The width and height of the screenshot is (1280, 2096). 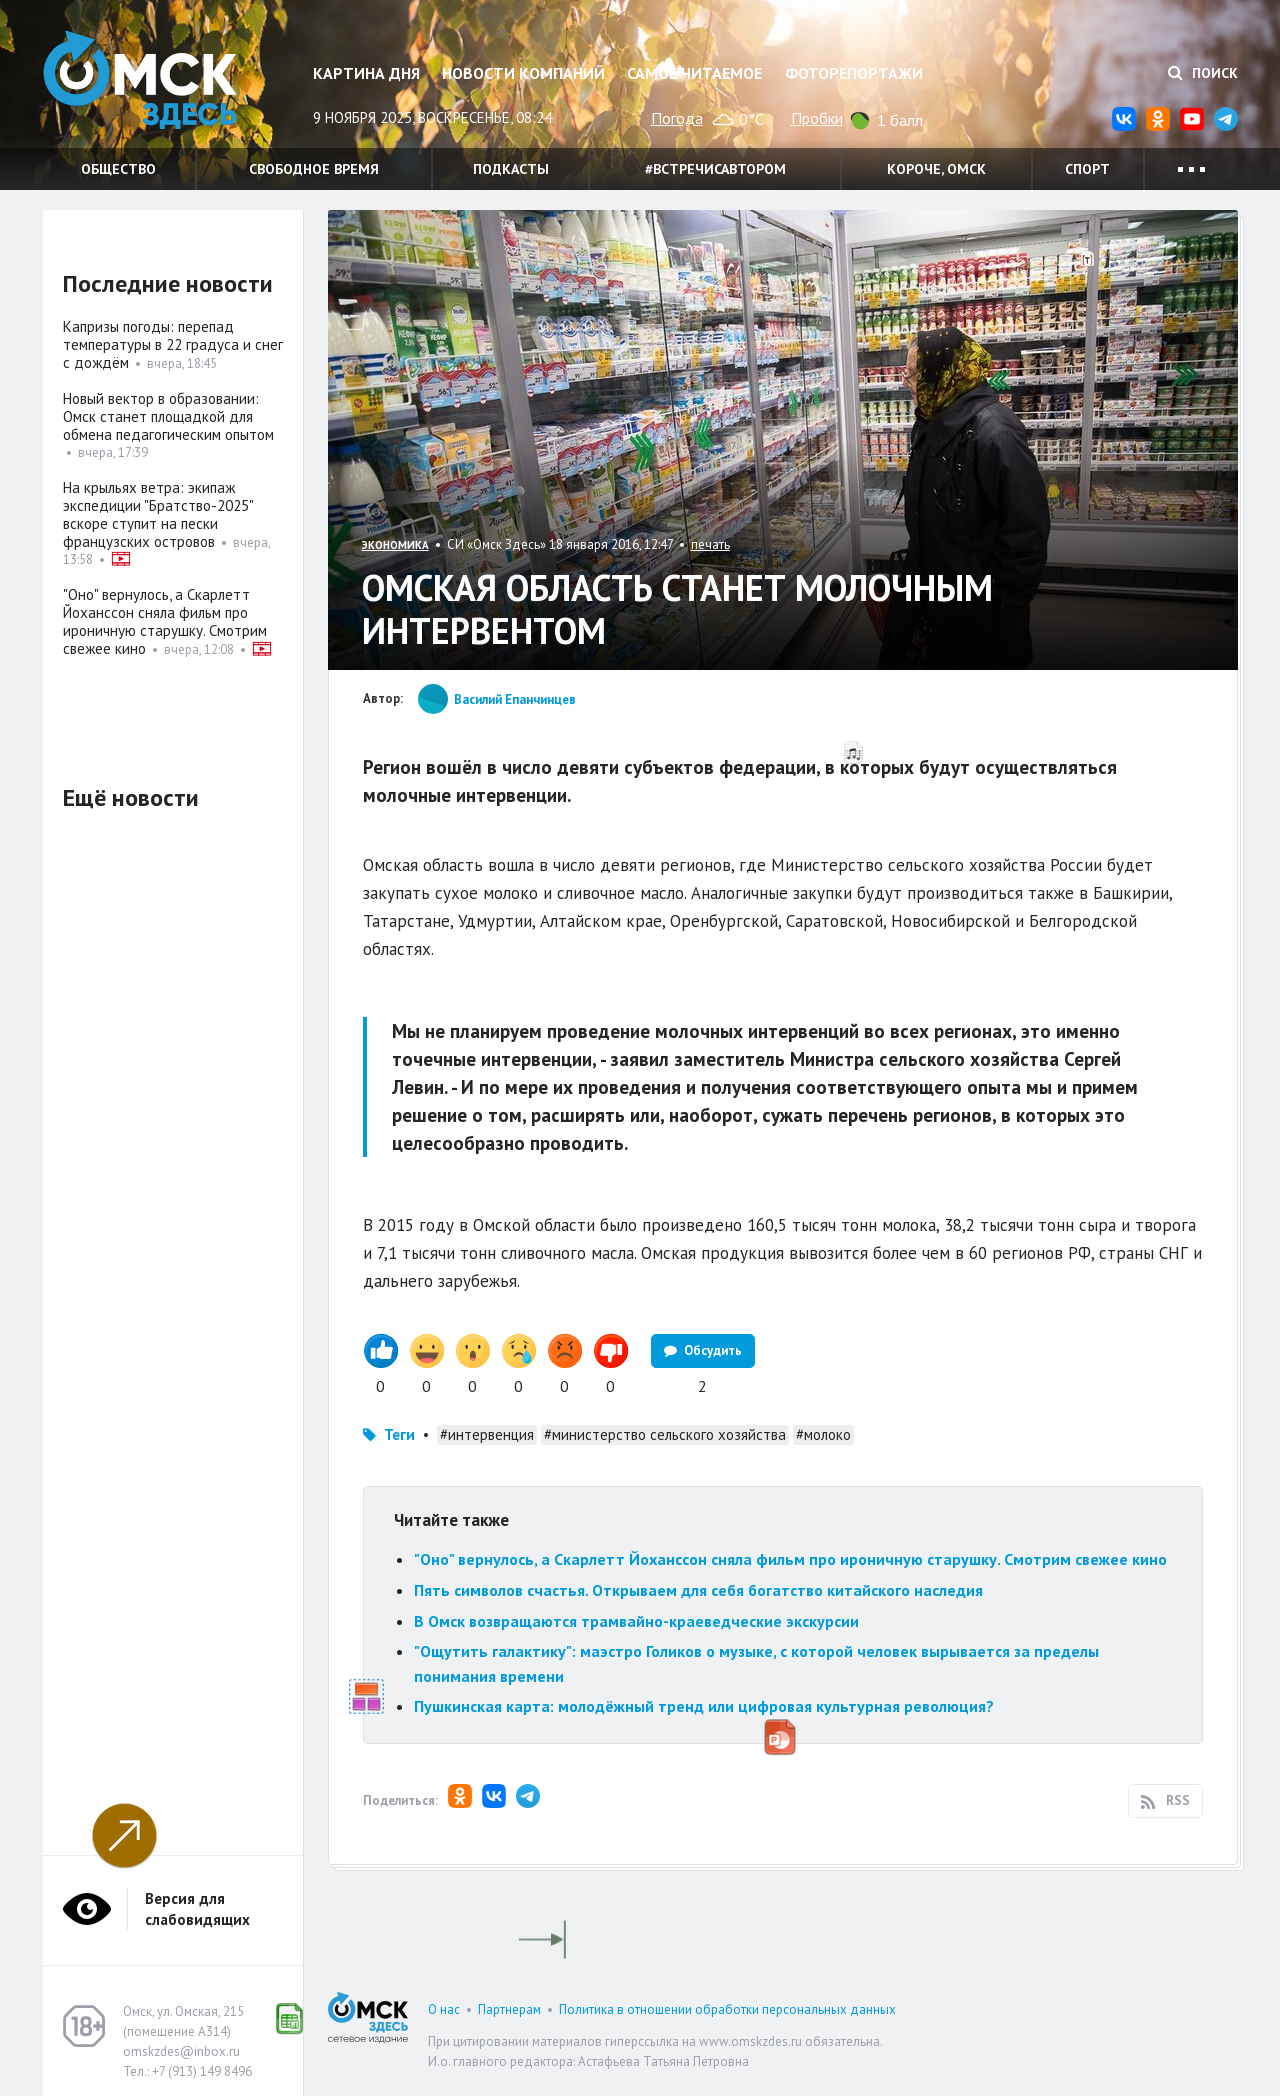 I want to click on a libreoffice calc spreadsheet file, so click(x=289, y=2018).